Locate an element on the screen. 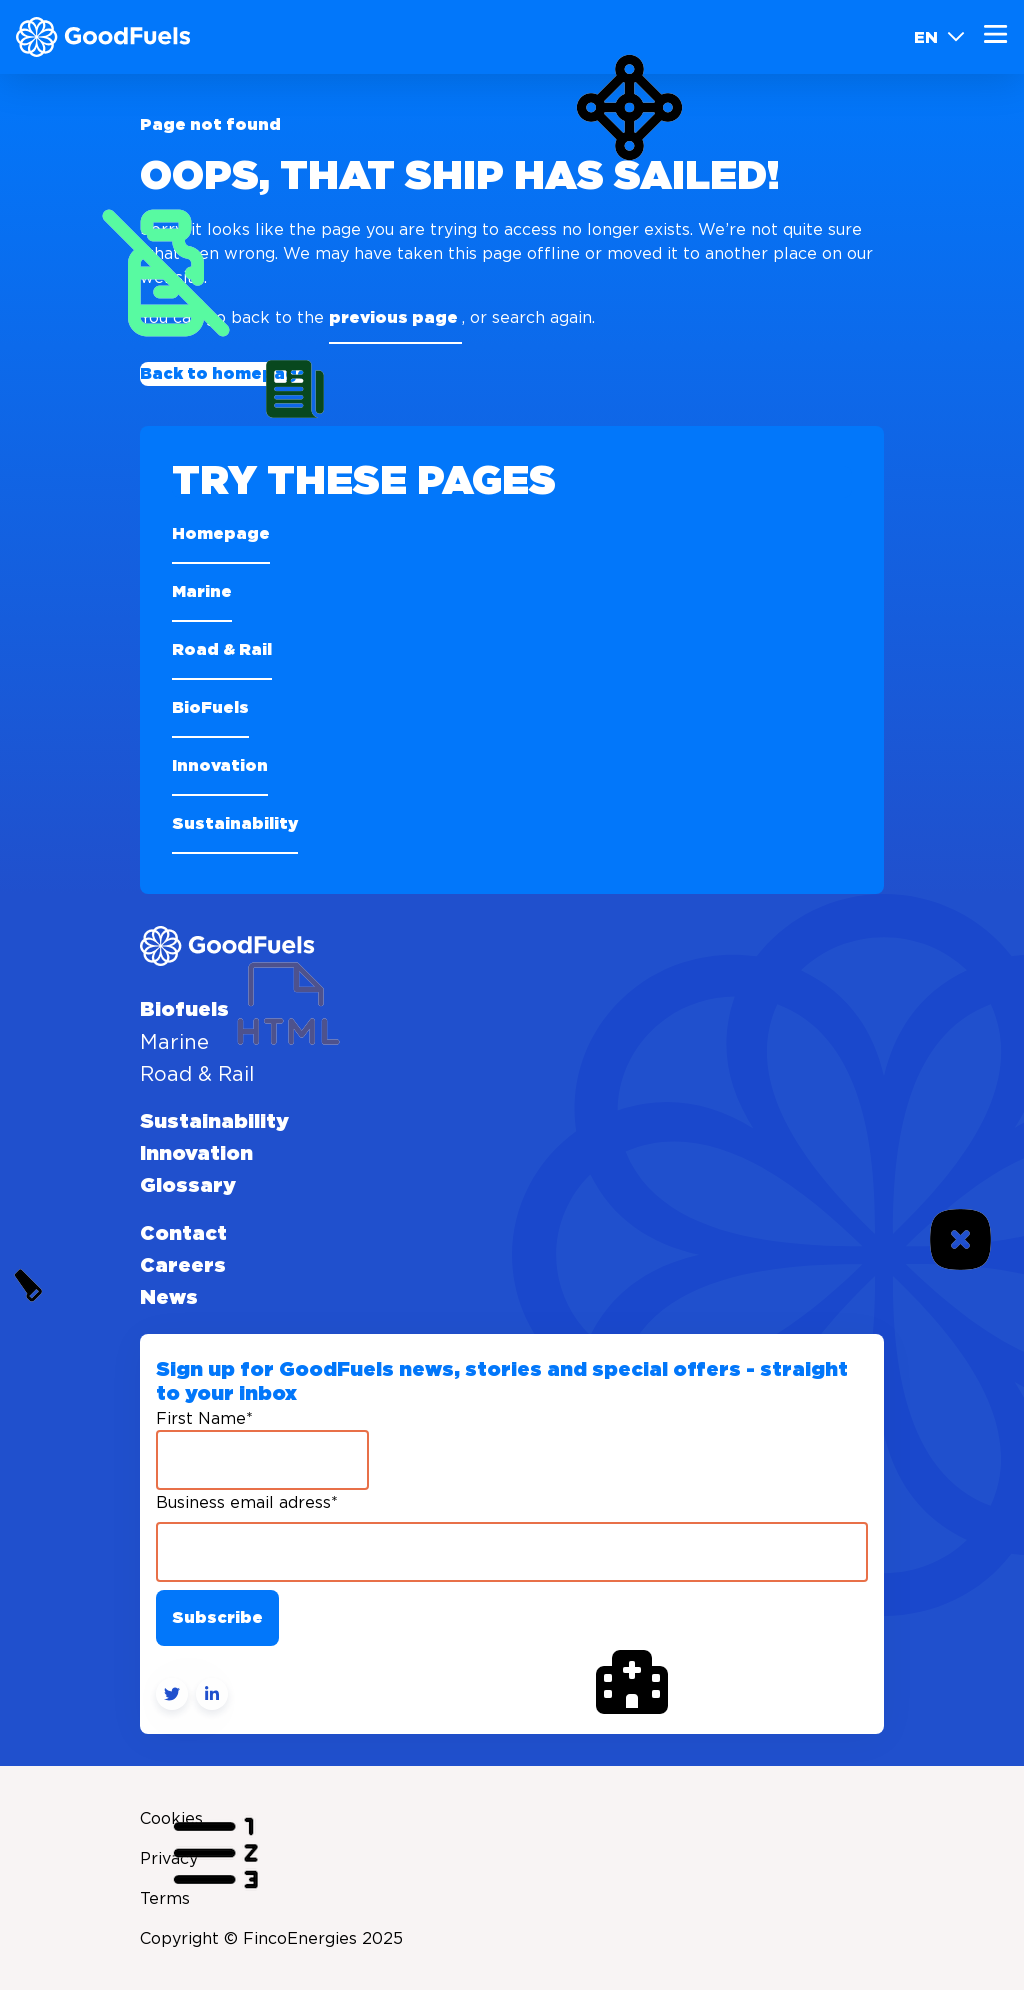  find carpentry or woodworking services is located at coordinates (28, 1285).